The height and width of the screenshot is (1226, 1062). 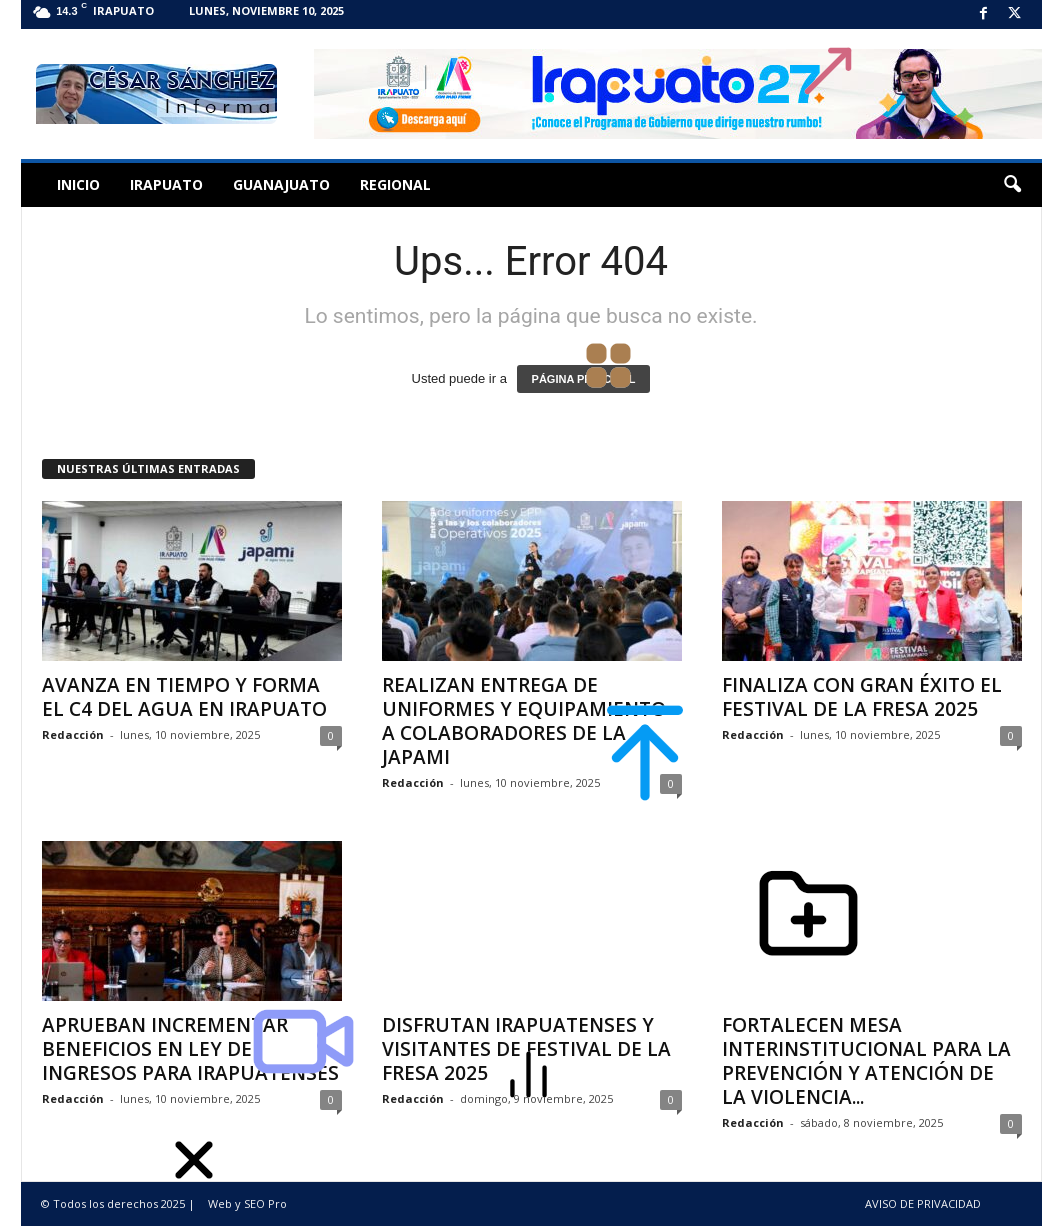 I want to click on start a video call, so click(x=303, y=1041).